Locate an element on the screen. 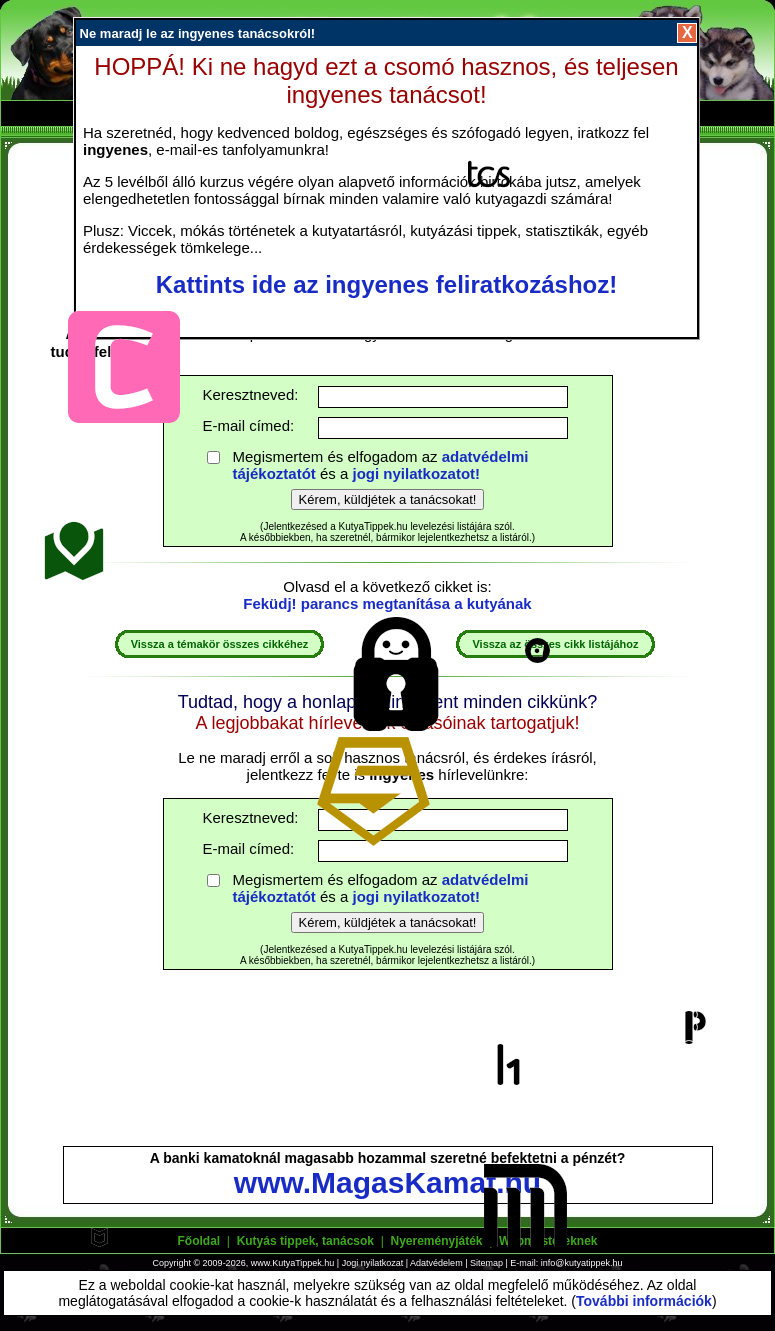 This screenshot has width=775, height=1331. open piped app is located at coordinates (695, 1027).